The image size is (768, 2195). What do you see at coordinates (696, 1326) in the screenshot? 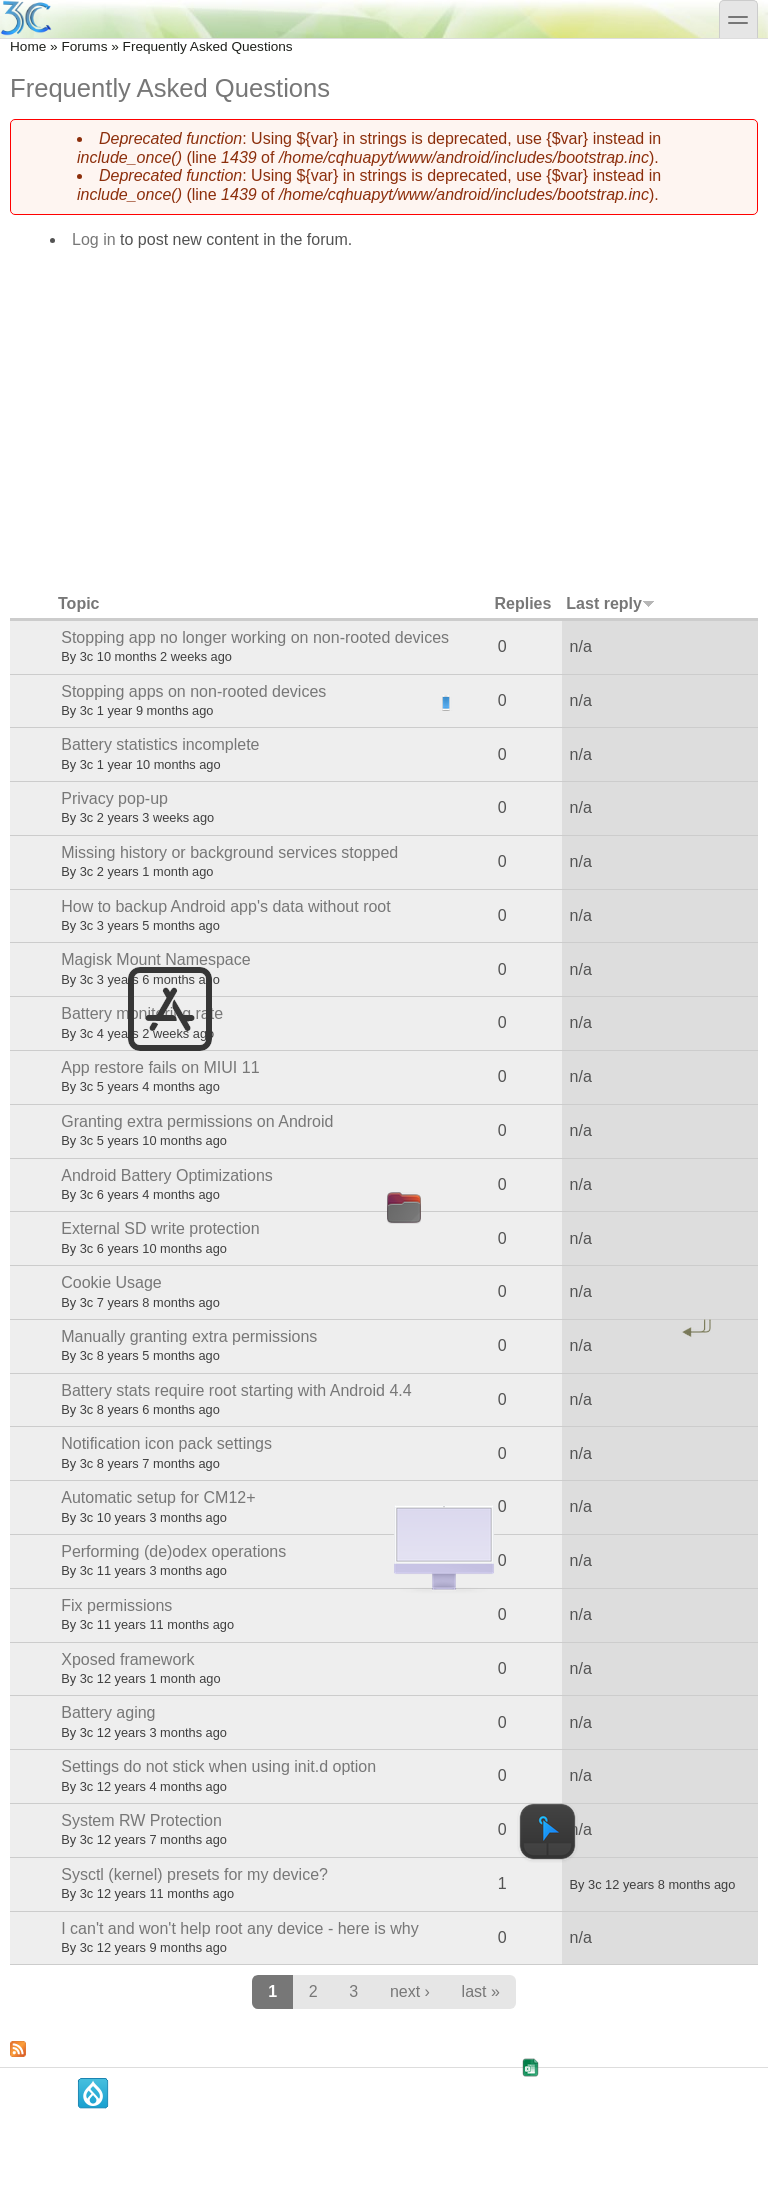
I see `reply to all recipients of an email` at bounding box center [696, 1326].